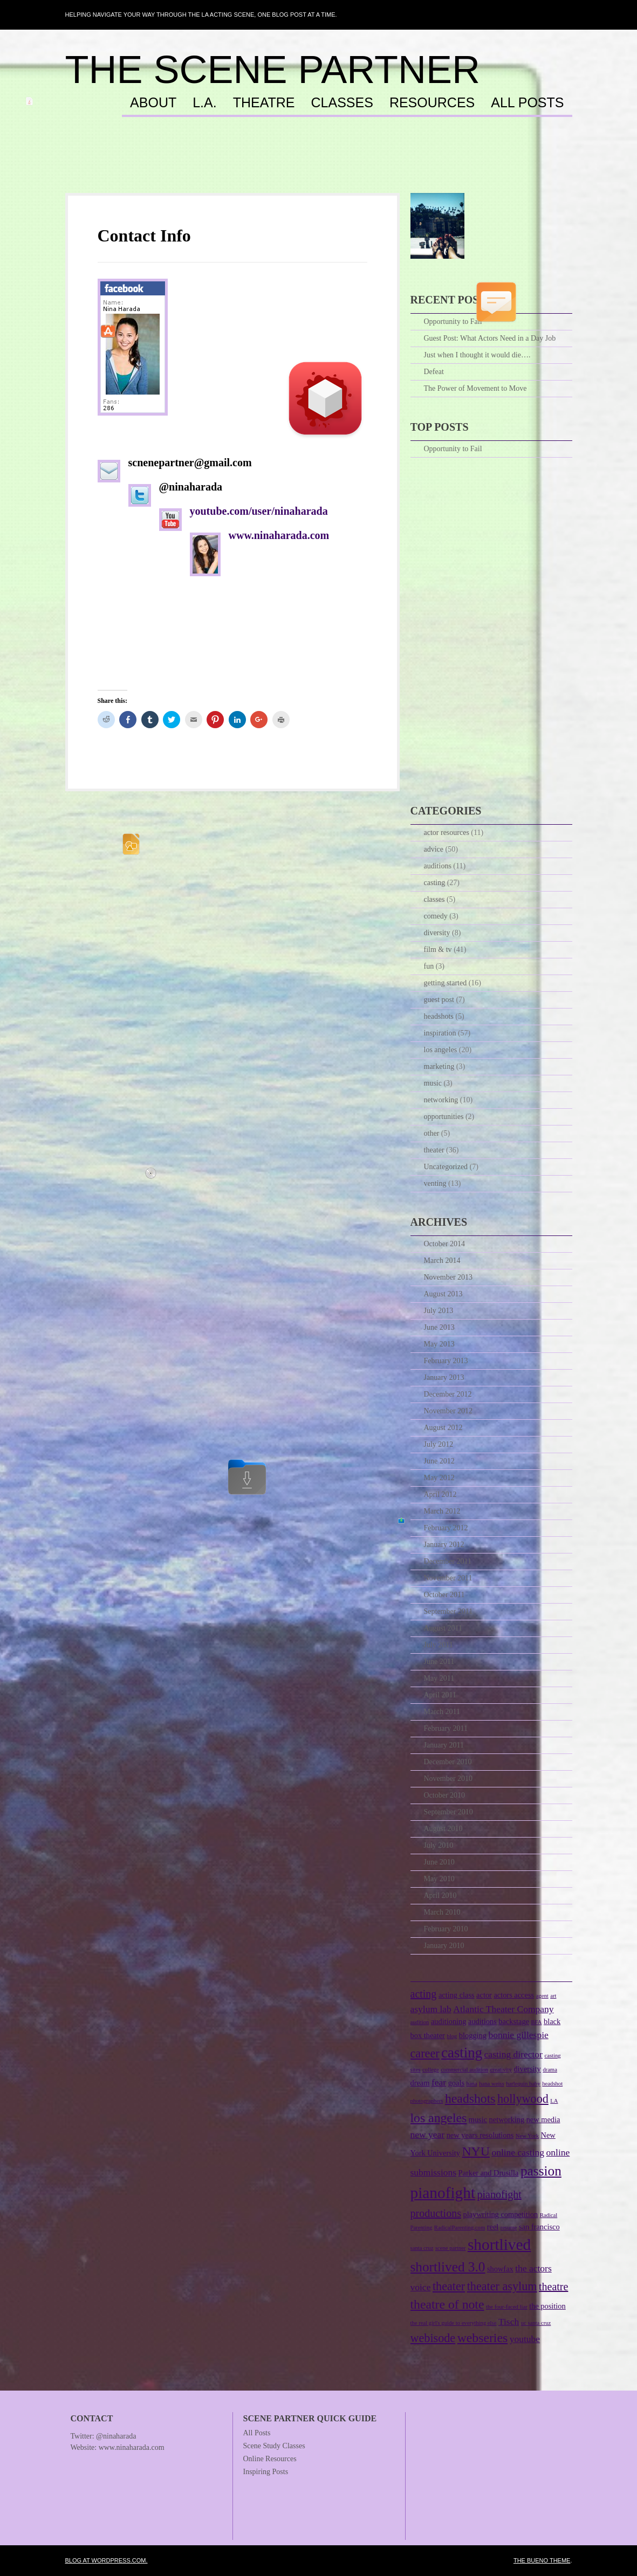 The height and width of the screenshot is (2576, 637). I want to click on open libreoffice draw application, so click(131, 844).